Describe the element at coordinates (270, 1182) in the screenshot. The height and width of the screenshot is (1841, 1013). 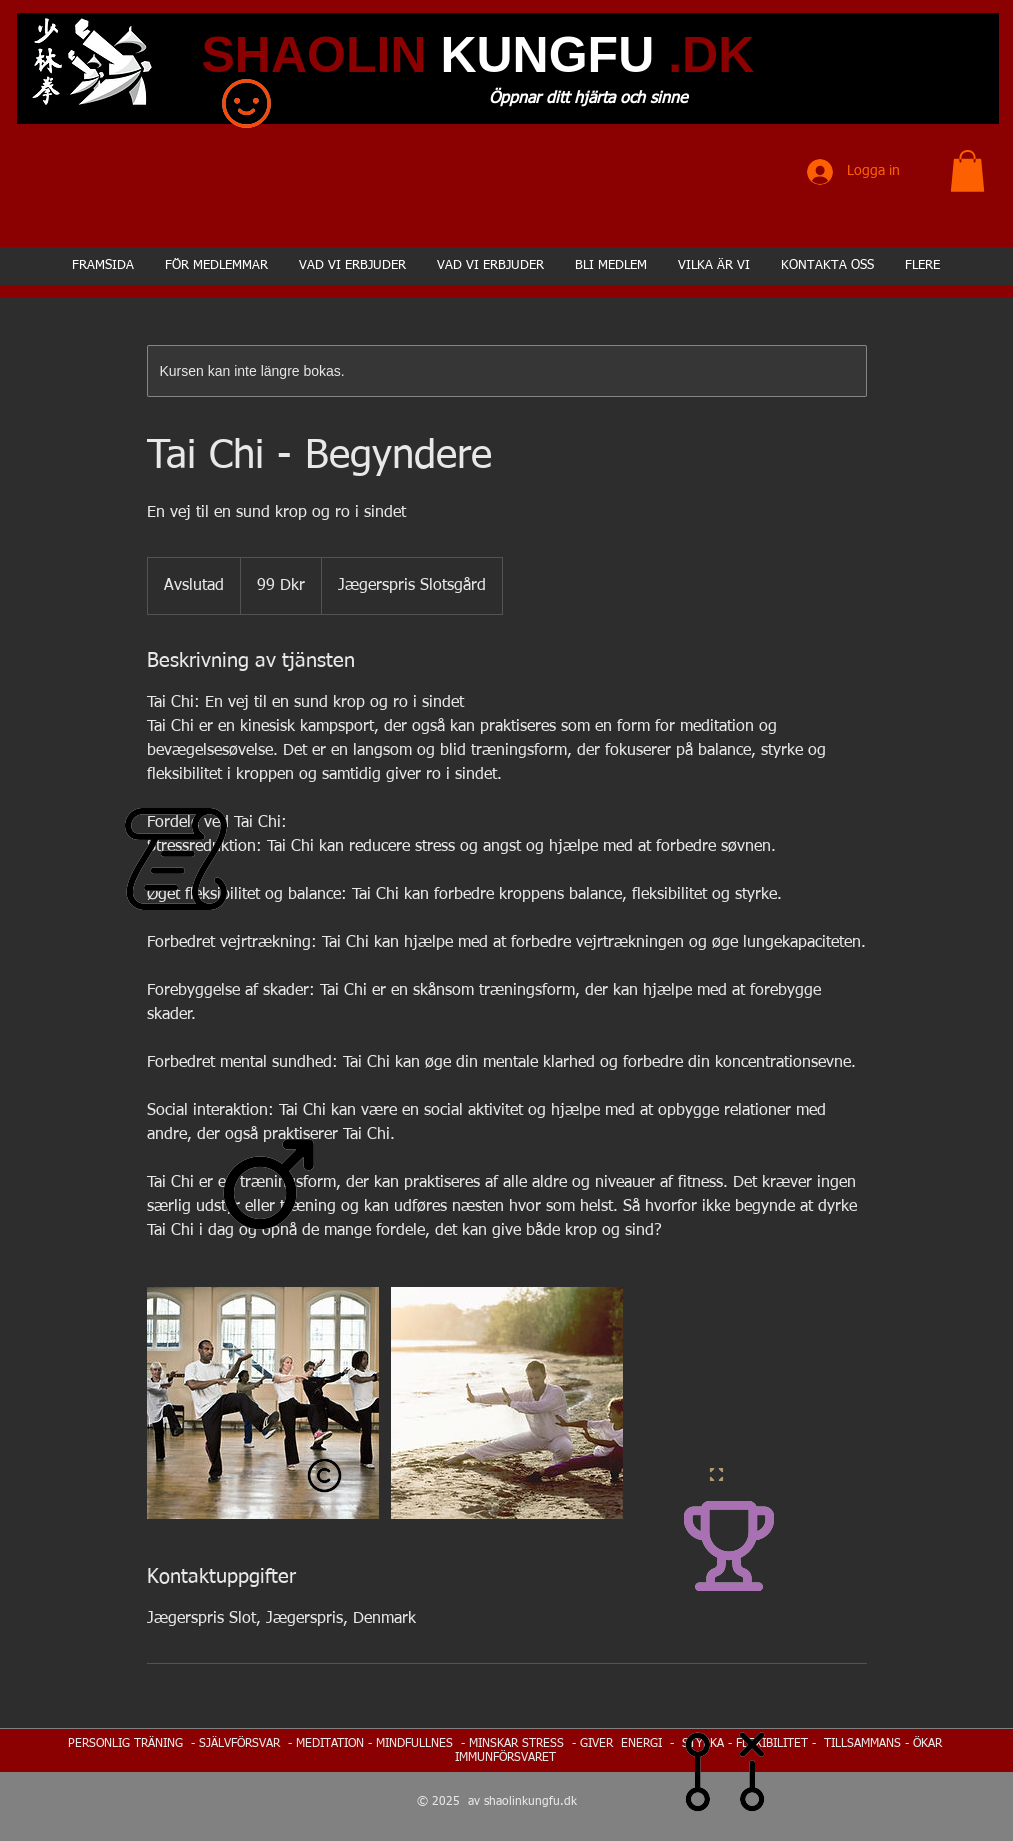
I see `indicates male gender selection` at that location.